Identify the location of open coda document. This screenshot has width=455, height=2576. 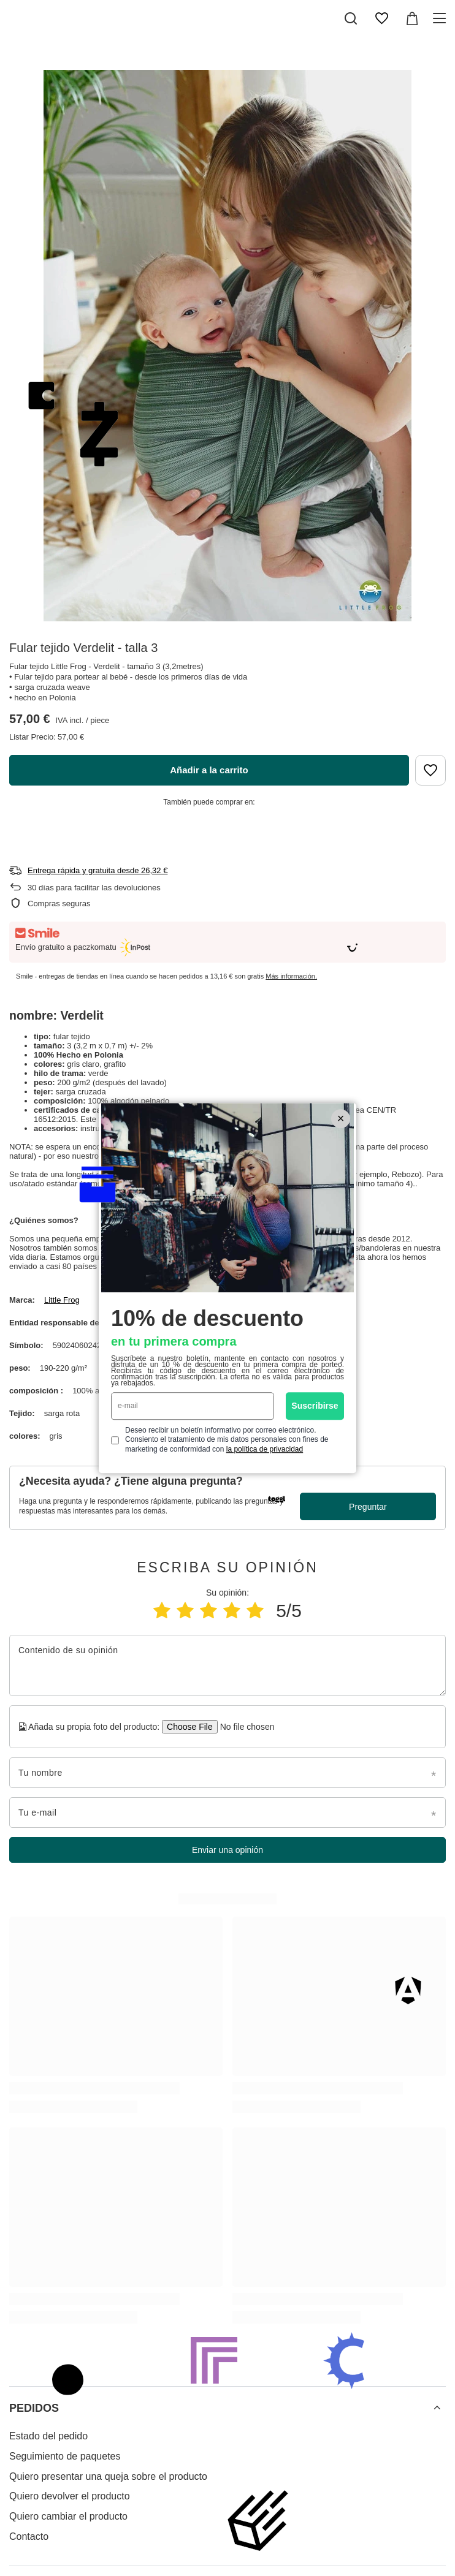
(41, 395).